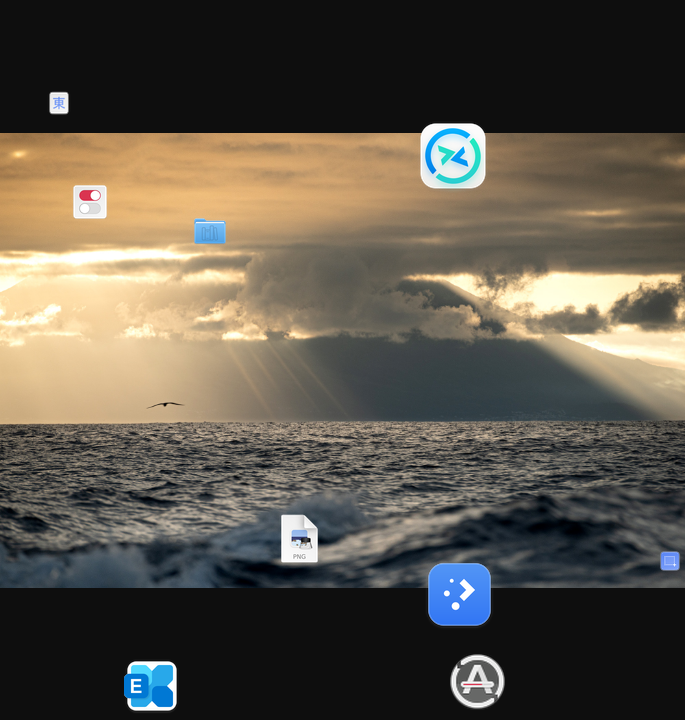 This screenshot has width=685, height=720. Describe the element at coordinates (477, 681) in the screenshot. I see `check for available system updates` at that location.